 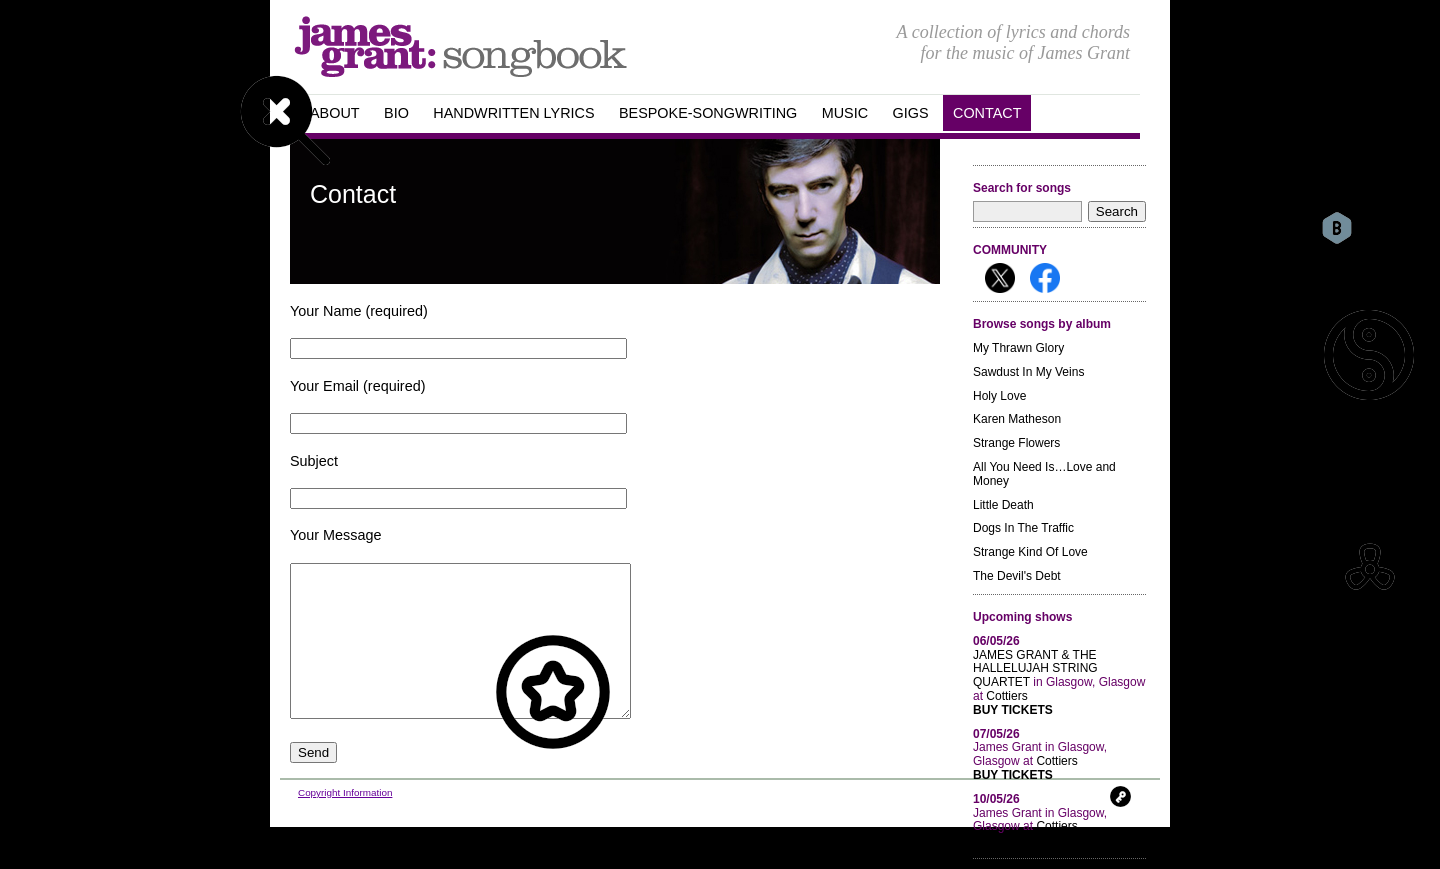 I want to click on indicates bold text formatting option, so click(x=1337, y=228).